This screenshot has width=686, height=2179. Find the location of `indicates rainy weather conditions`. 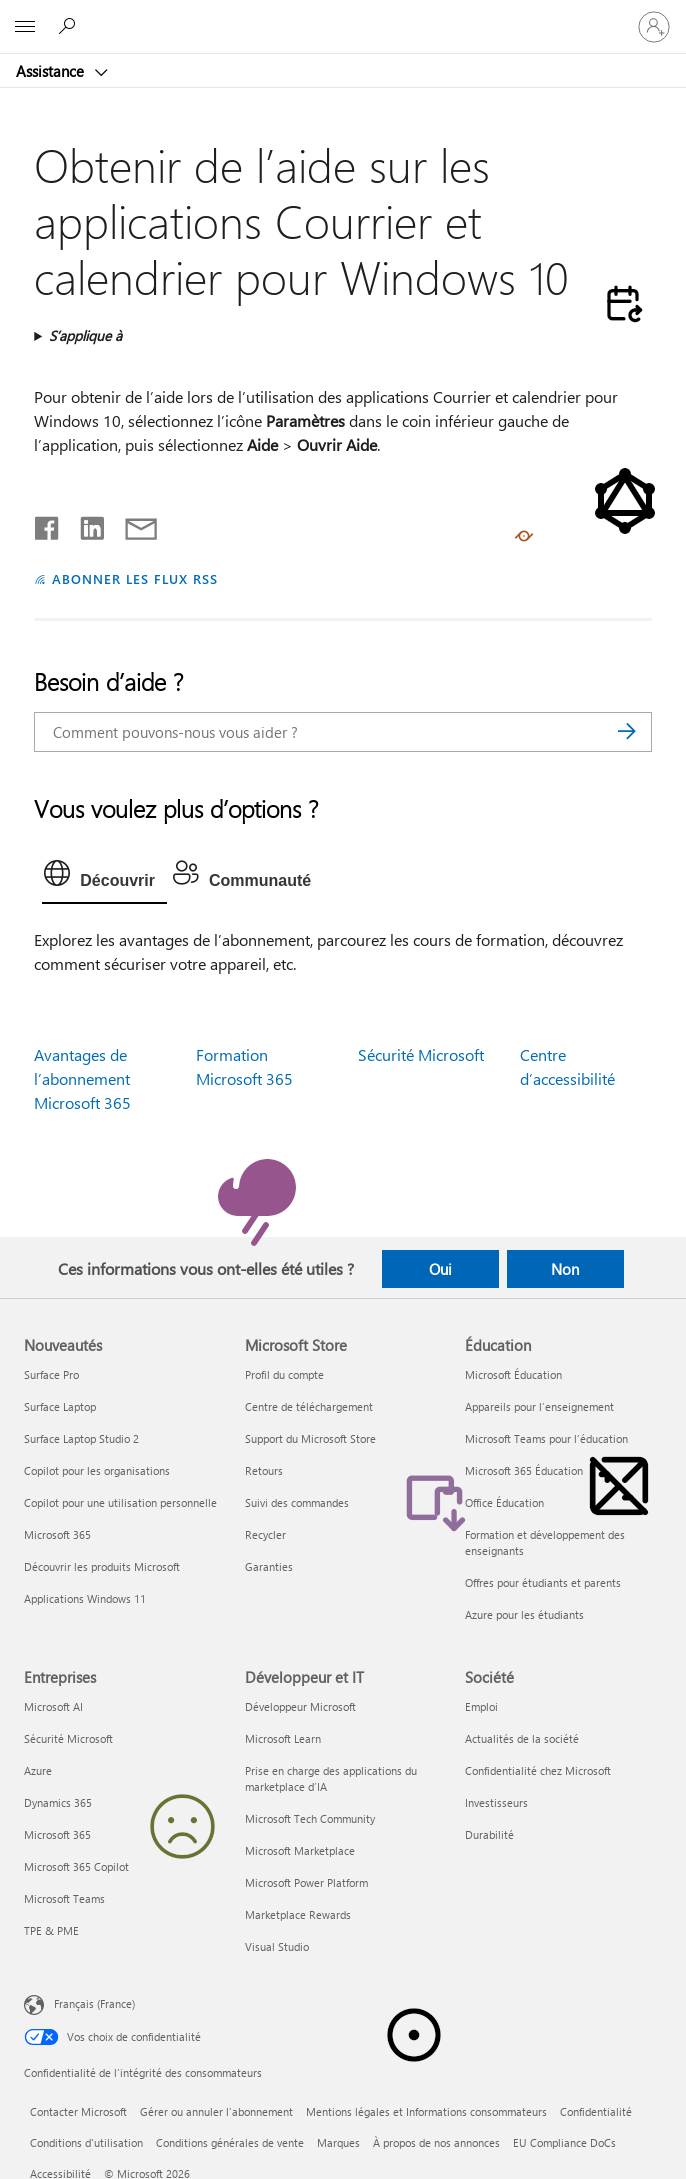

indicates rainy weather conditions is located at coordinates (257, 1201).